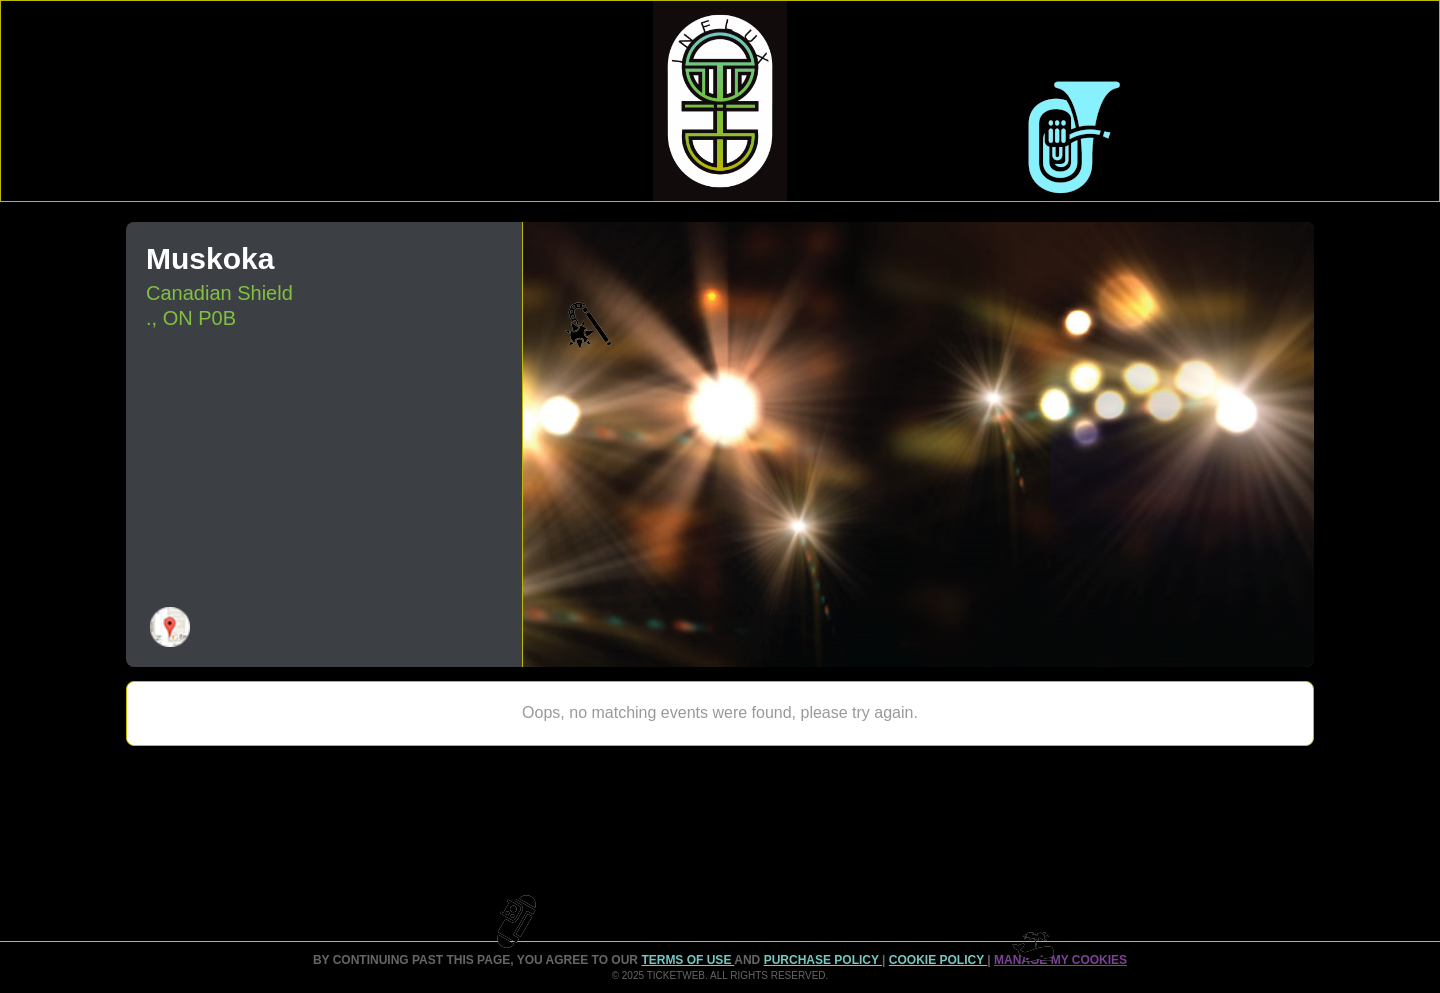 This screenshot has height=993, width=1440. Describe the element at coordinates (1033, 947) in the screenshot. I see `ocean wildlife or marine life category` at that location.